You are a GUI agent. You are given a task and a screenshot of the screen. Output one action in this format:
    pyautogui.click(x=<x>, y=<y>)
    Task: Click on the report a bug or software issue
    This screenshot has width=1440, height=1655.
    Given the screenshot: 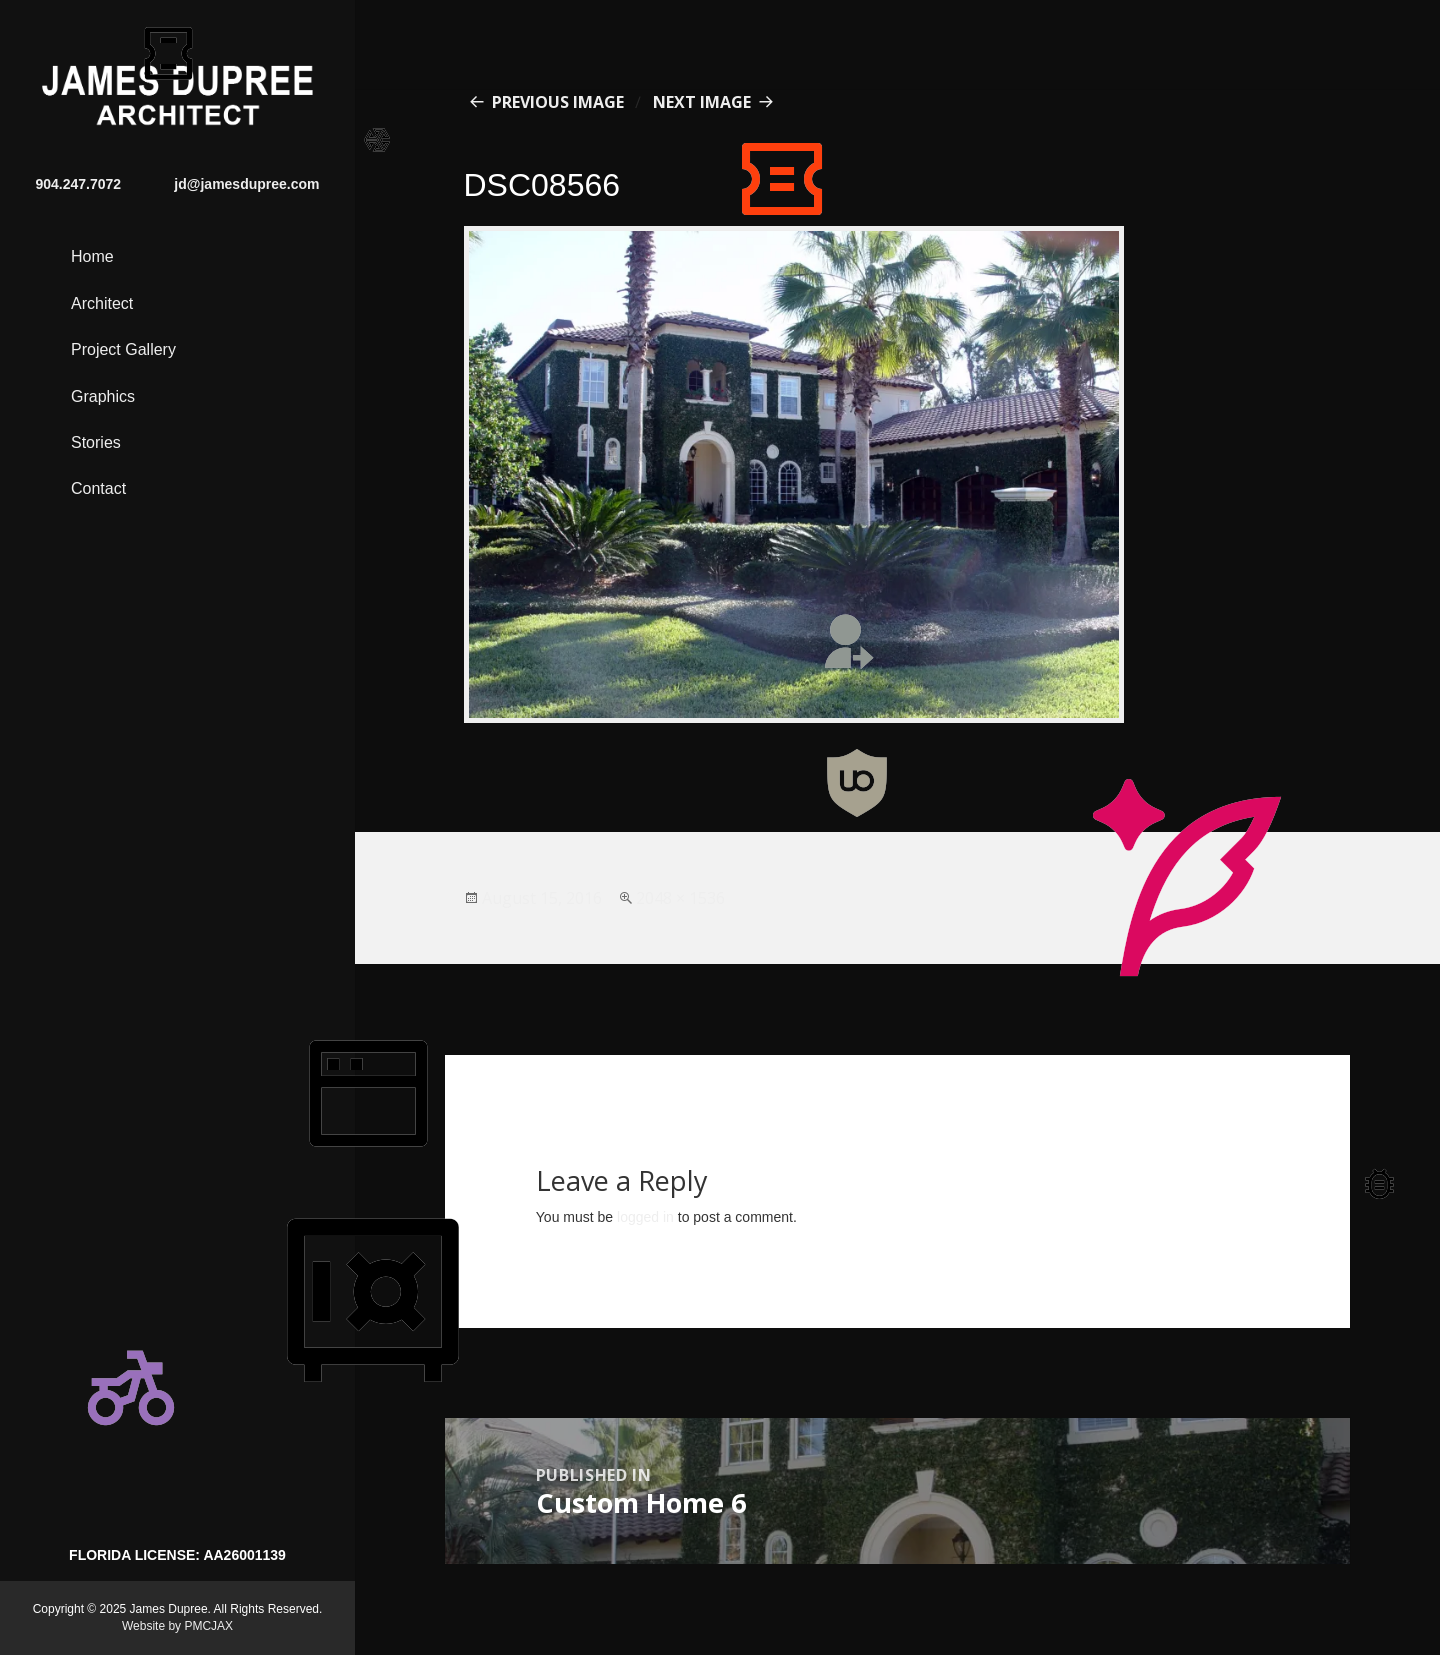 What is the action you would take?
    pyautogui.click(x=1379, y=1183)
    